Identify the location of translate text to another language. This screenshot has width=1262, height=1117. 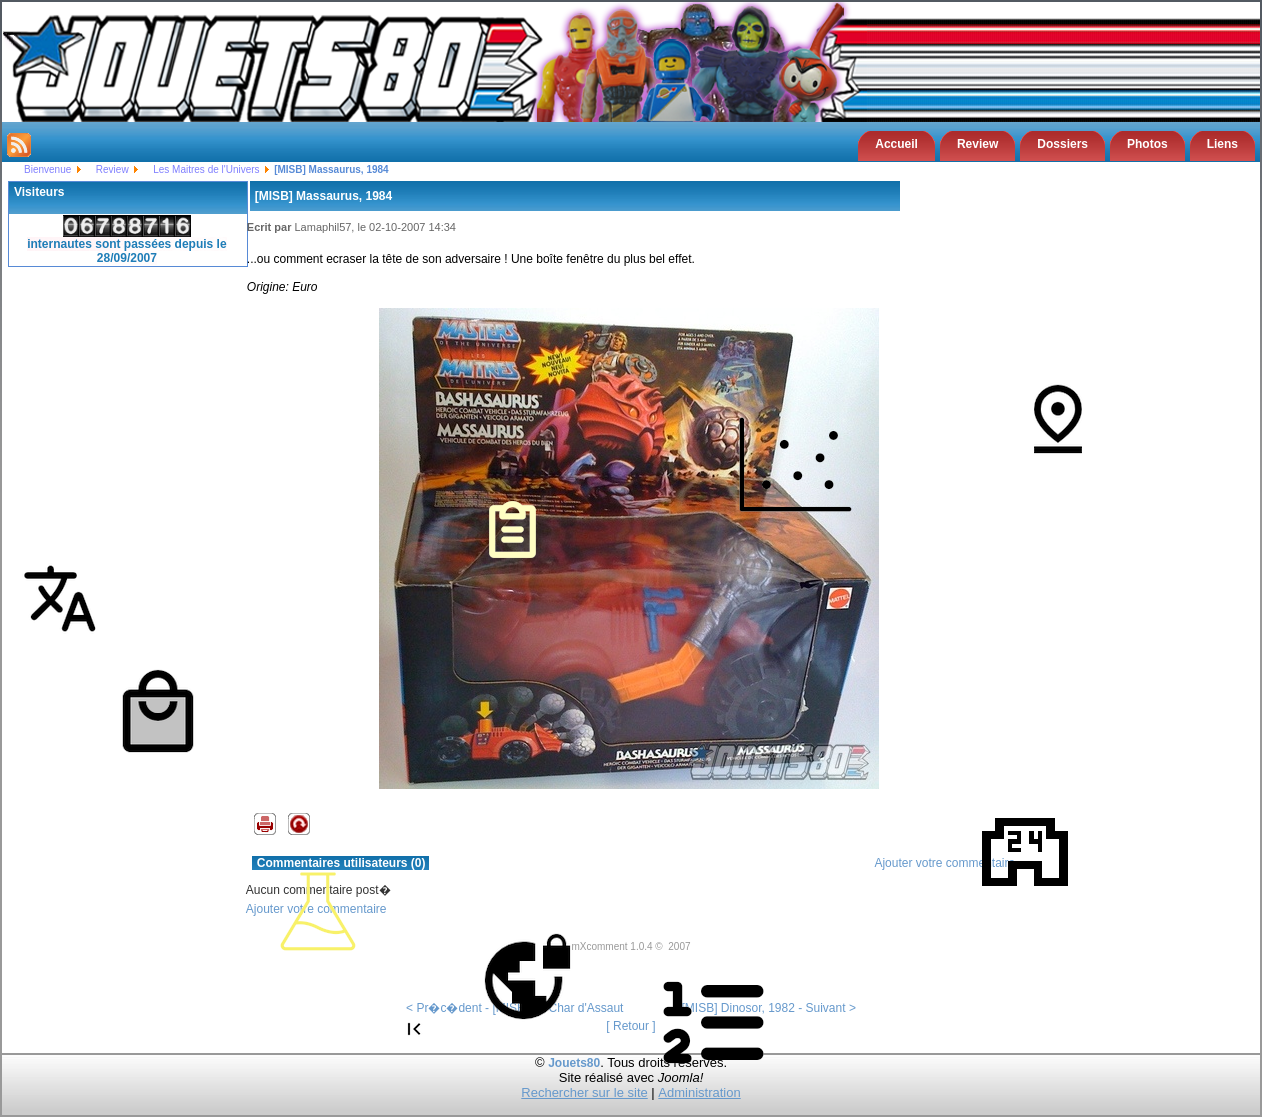
(60, 598).